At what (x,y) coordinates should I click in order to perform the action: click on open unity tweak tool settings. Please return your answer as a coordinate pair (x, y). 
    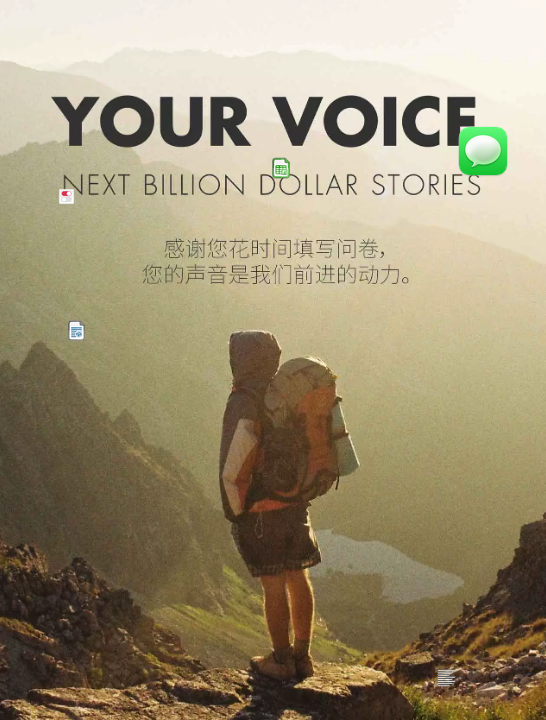
    Looking at the image, I should click on (66, 196).